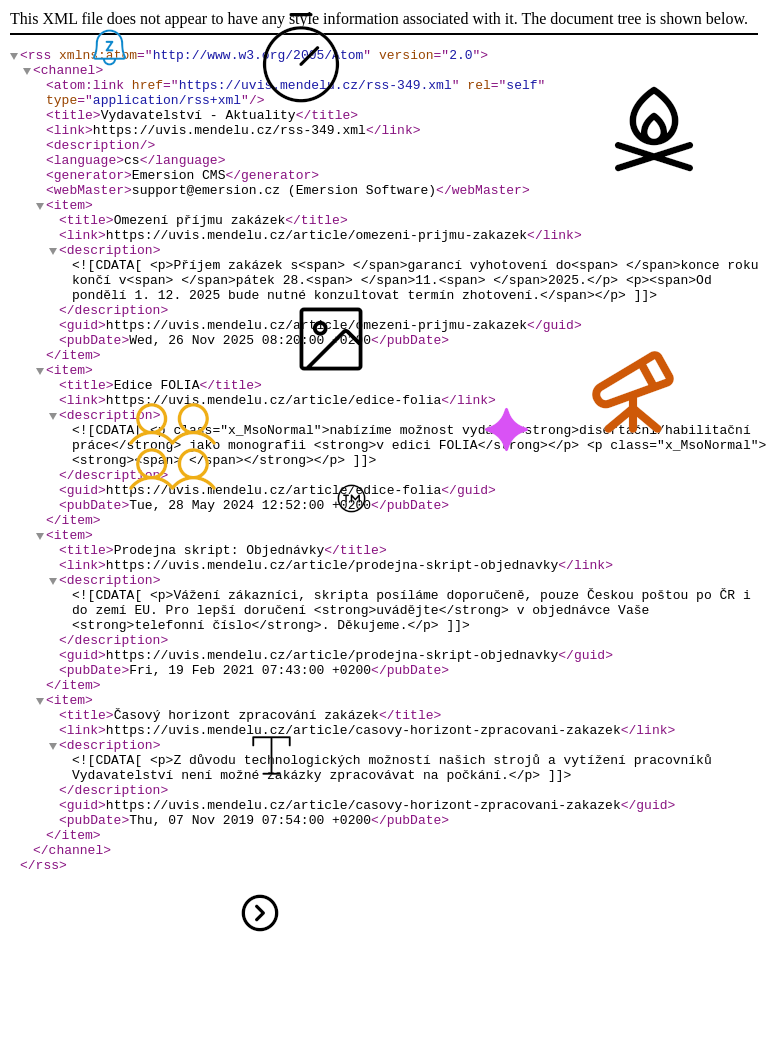 This screenshot has width=768, height=1038. What do you see at coordinates (633, 392) in the screenshot?
I see `explore or discover new content` at bounding box center [633, 392].